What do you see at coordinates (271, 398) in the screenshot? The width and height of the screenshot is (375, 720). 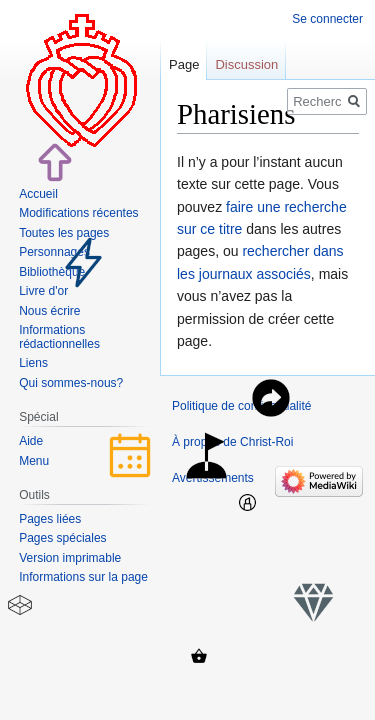 I see `share or forward content` at bounding box center [271, 398].